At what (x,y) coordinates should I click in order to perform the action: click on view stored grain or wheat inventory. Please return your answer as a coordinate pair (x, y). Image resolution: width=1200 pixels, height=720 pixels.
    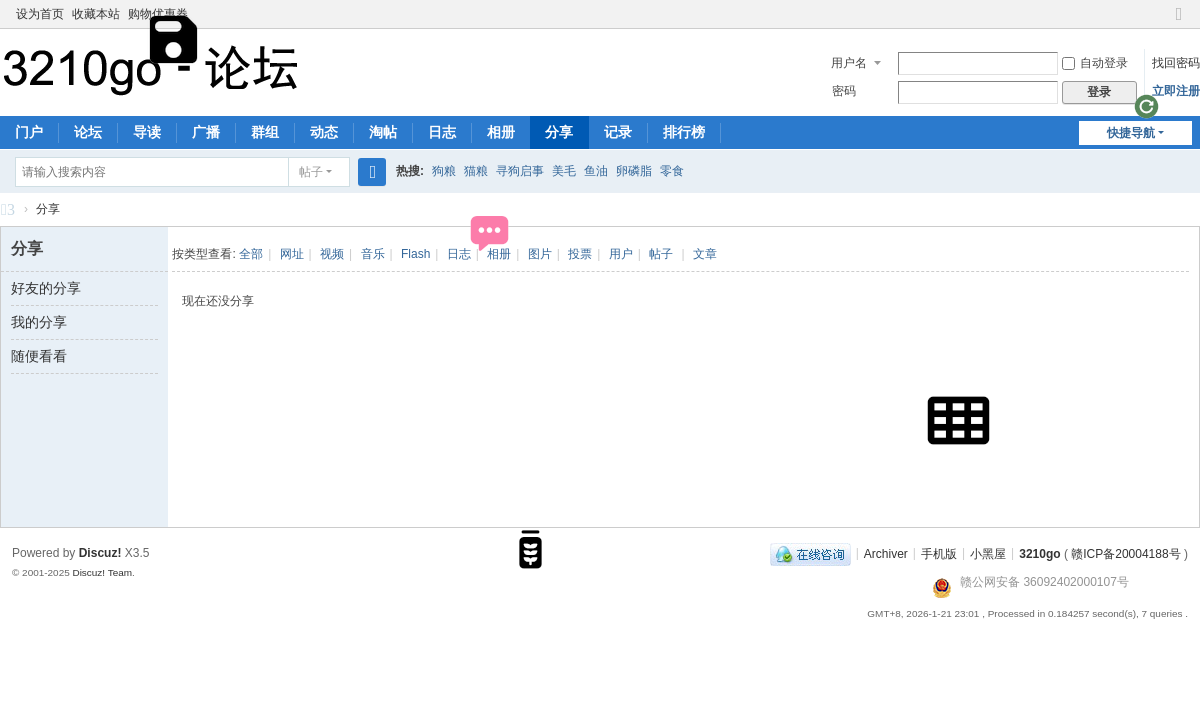
    Looking at the image, I should click on (530, 550).